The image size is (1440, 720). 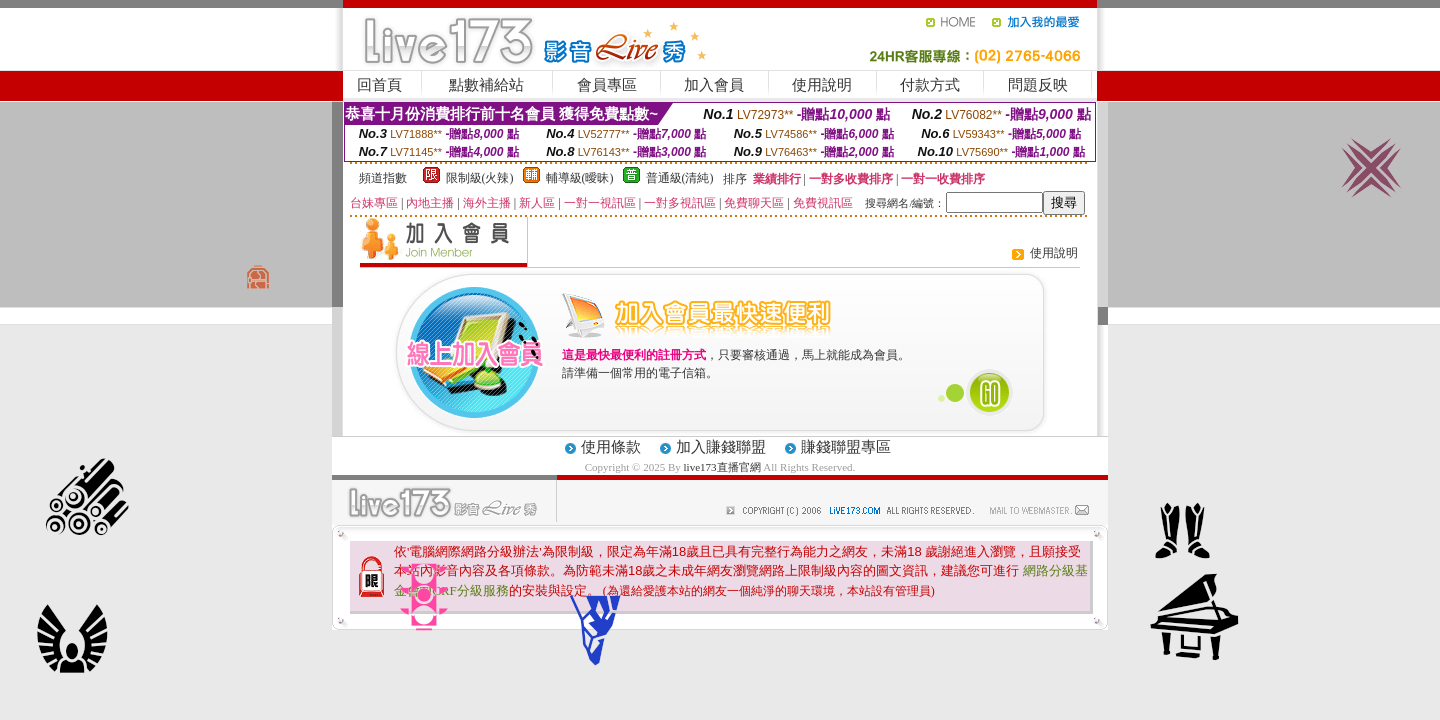 I want to click on indicates caution or pending status, so click(x=424, y=597).